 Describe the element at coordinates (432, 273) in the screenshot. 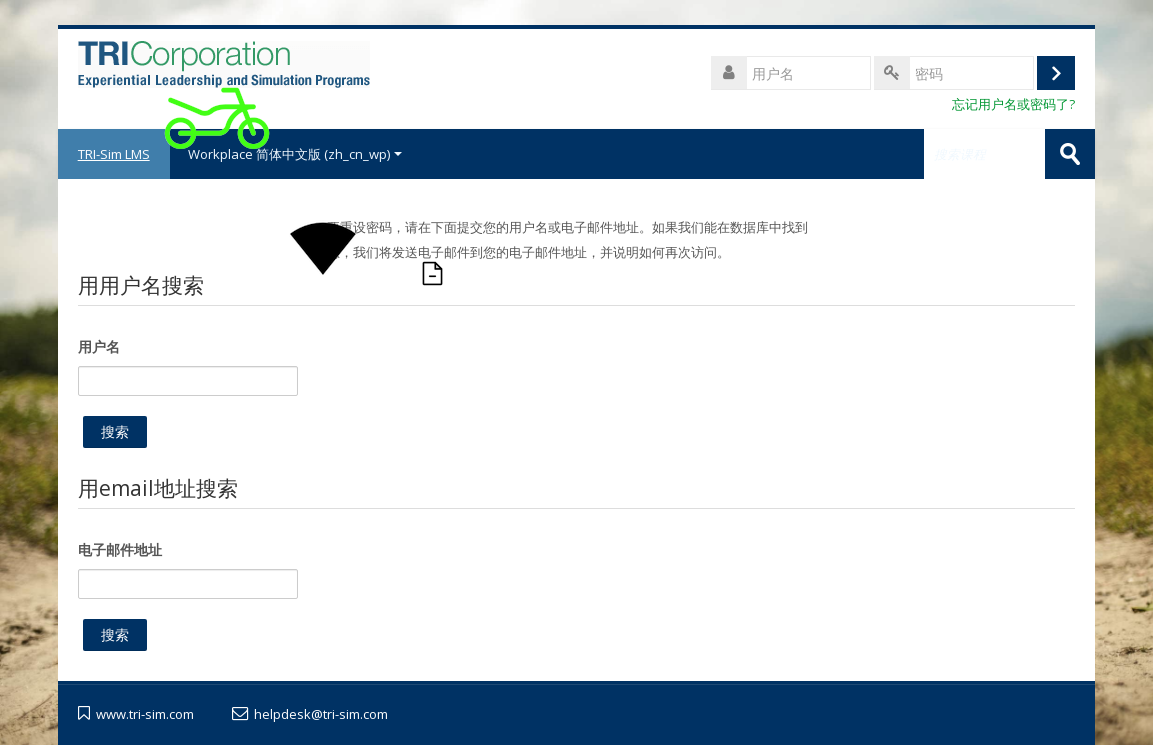

I see `remove a file from selection` at that location.